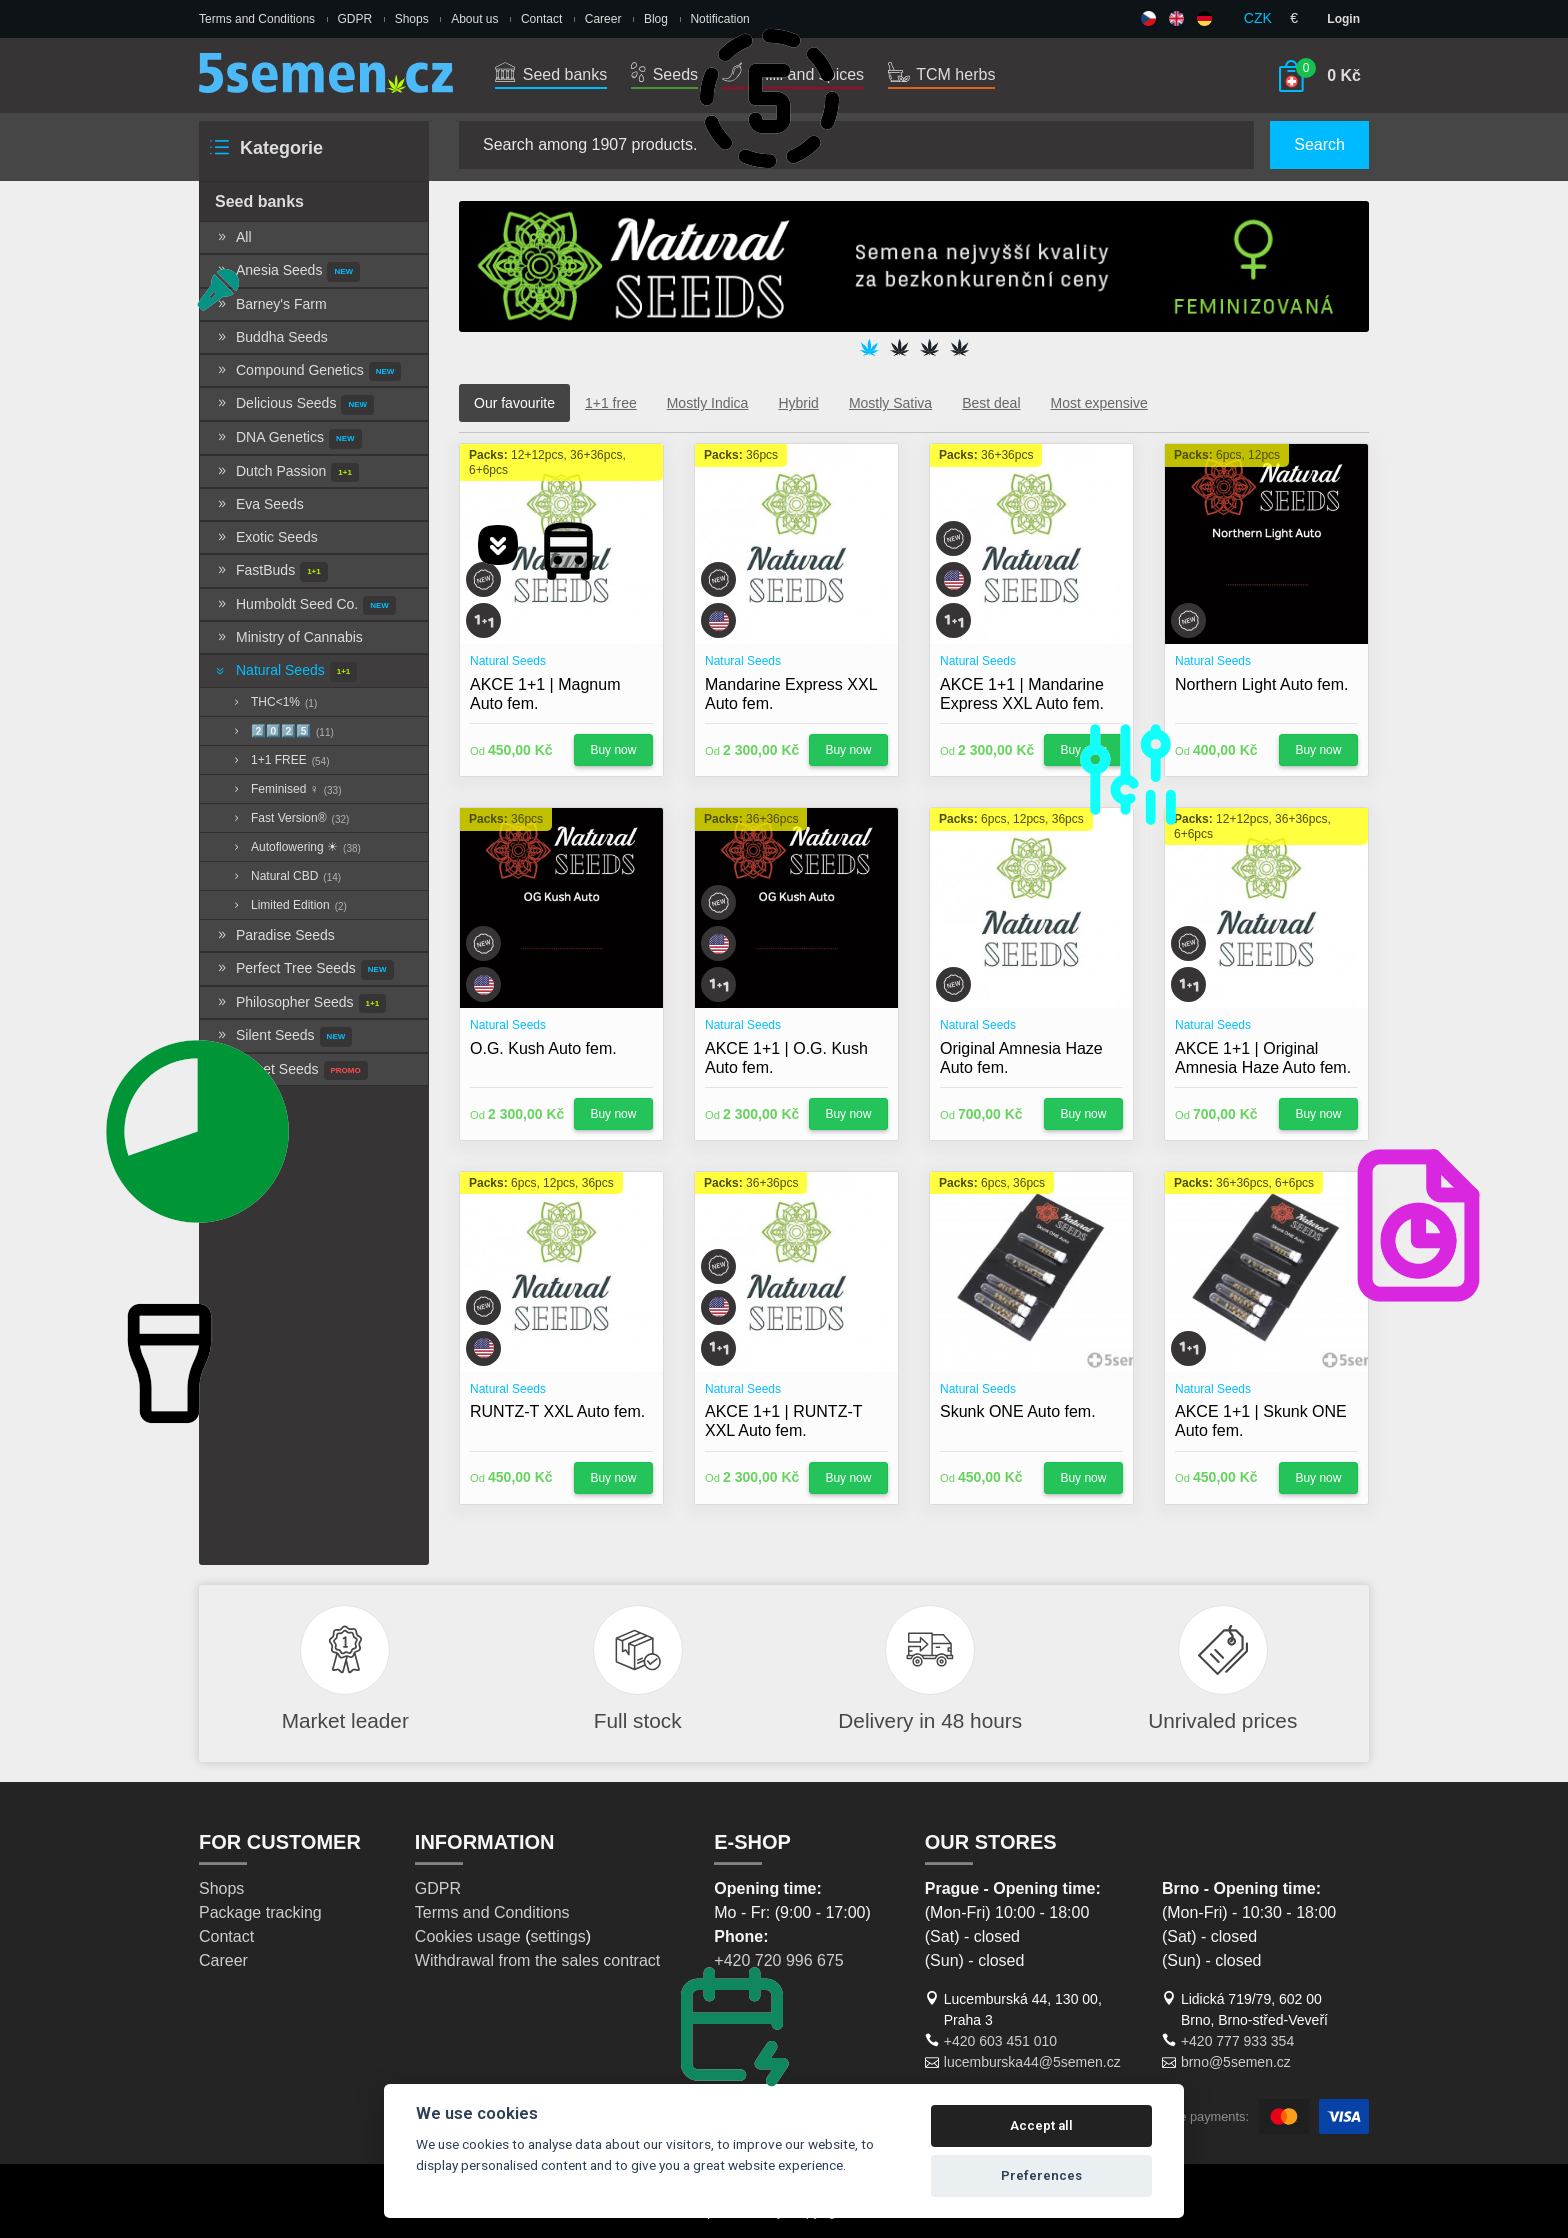  Describe the element at coordinates (769, 98) in the screenshot. I see `step 5 of a multi-step process` at that location.